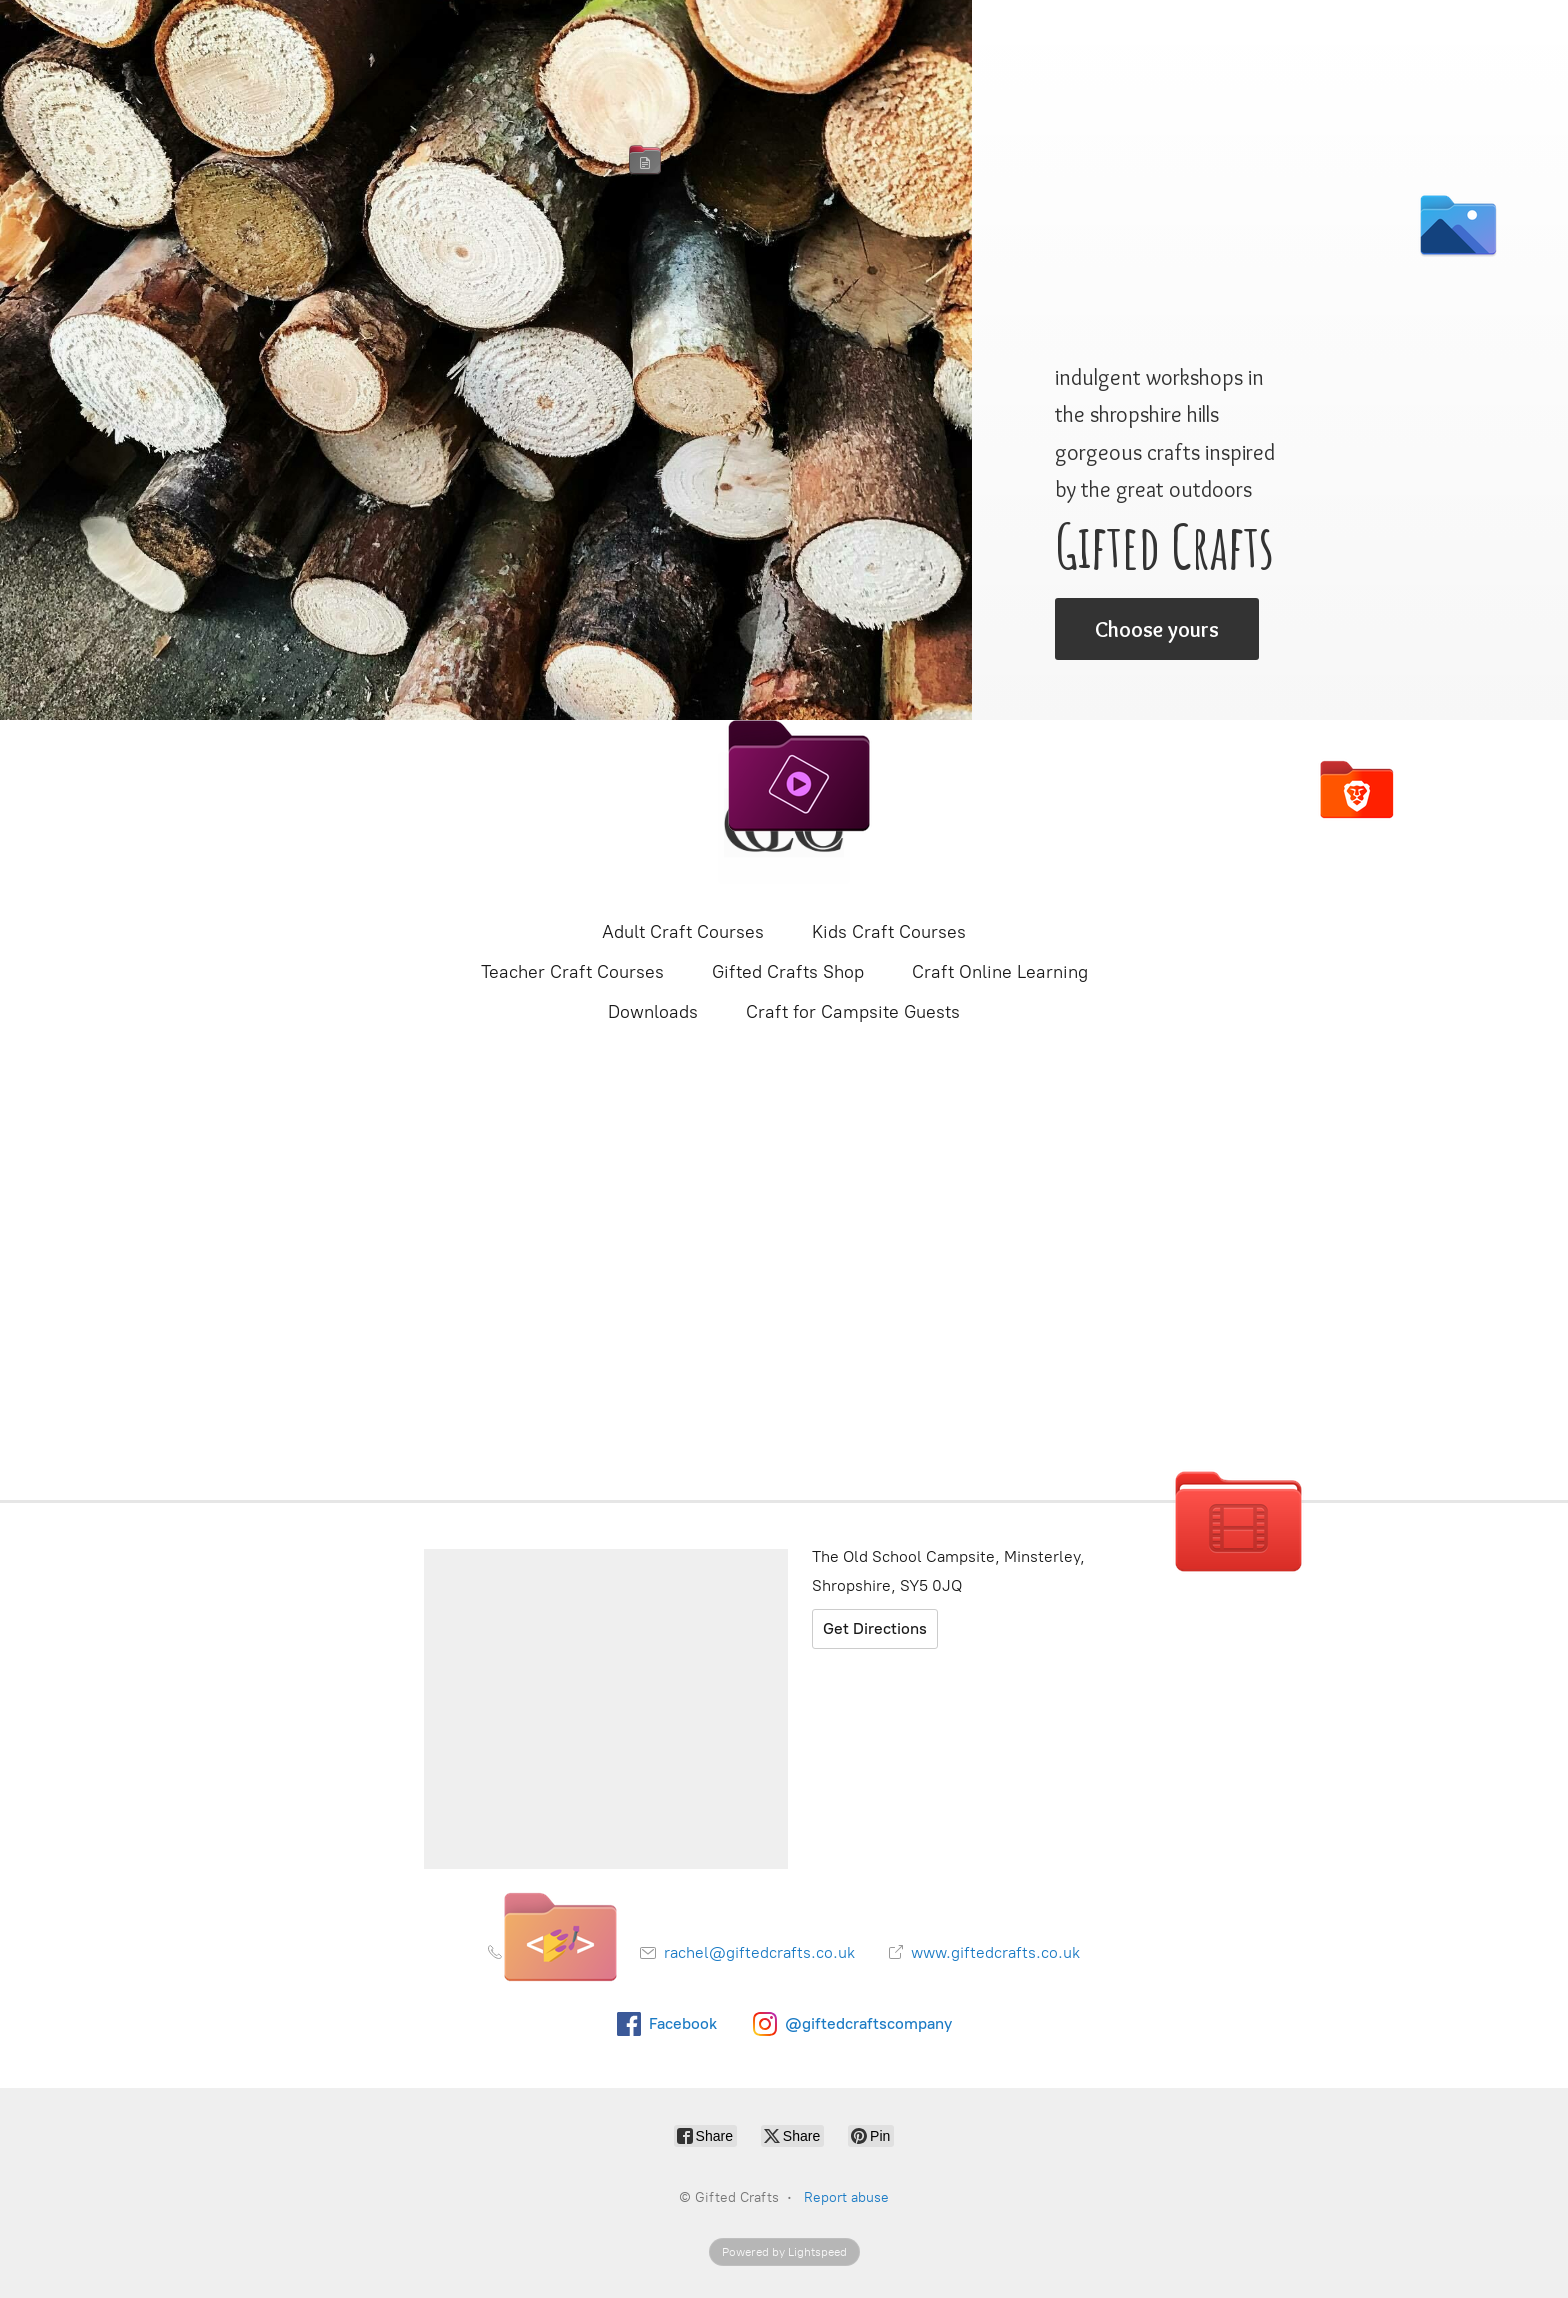  Describe the element at coordinates (1458, 227) in the screenshot. I see `open pictures folder` at that location.